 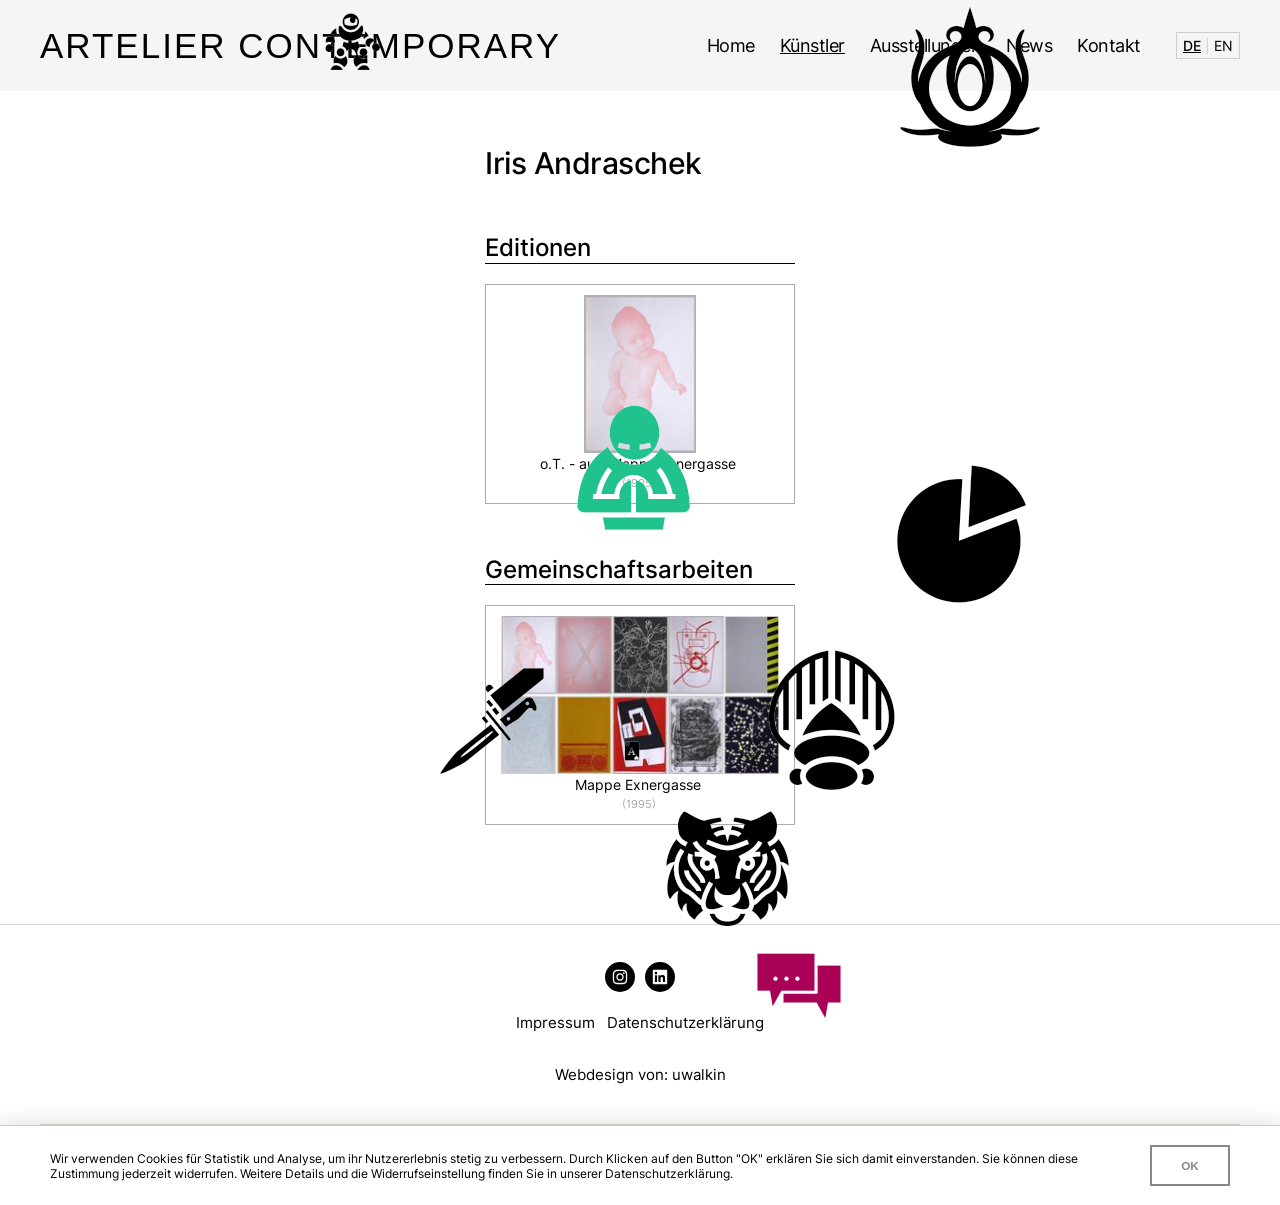 I want to click on represents a beetle or insect creature in a game interface, so click(x=831, y=722).